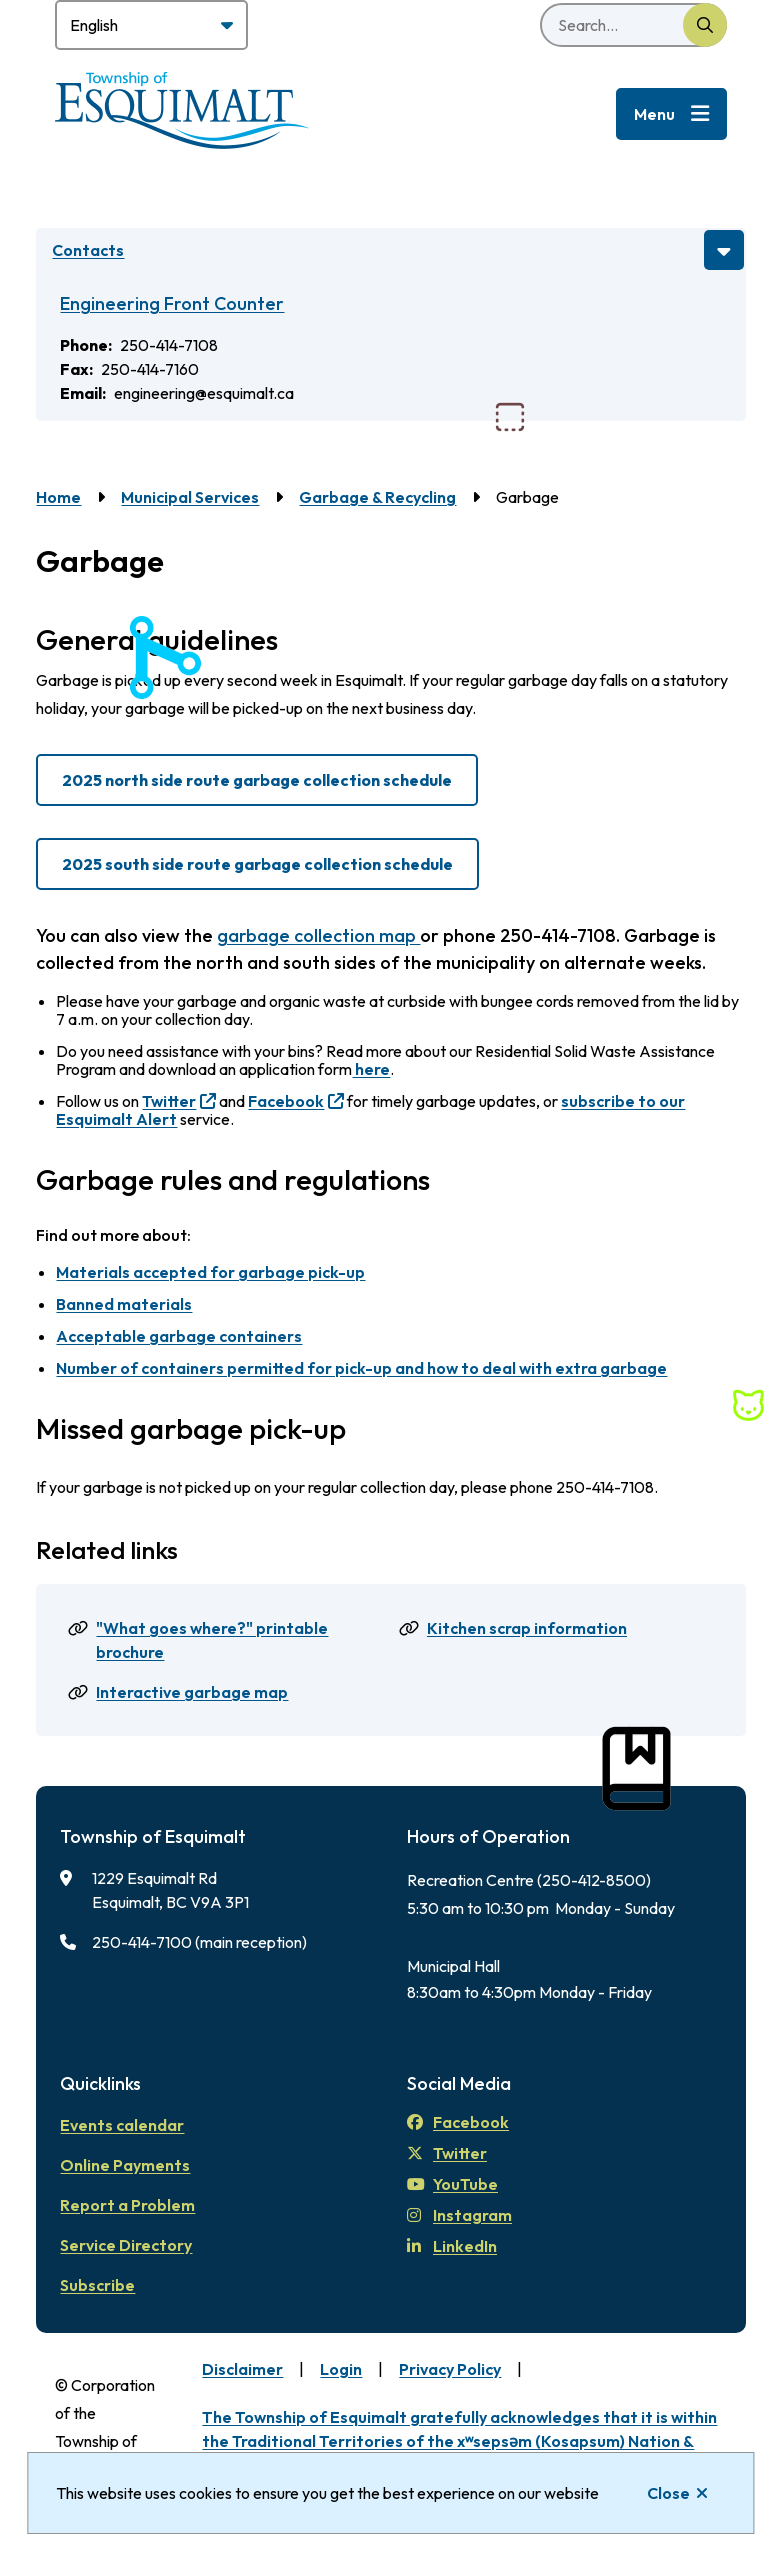 Image resolution: width=782 pixels, height=2550 pixels. What do you see at coordinates (510, 417) in the screenshot?
I see `expand content to fill available space` at bounding box center [510, 417].